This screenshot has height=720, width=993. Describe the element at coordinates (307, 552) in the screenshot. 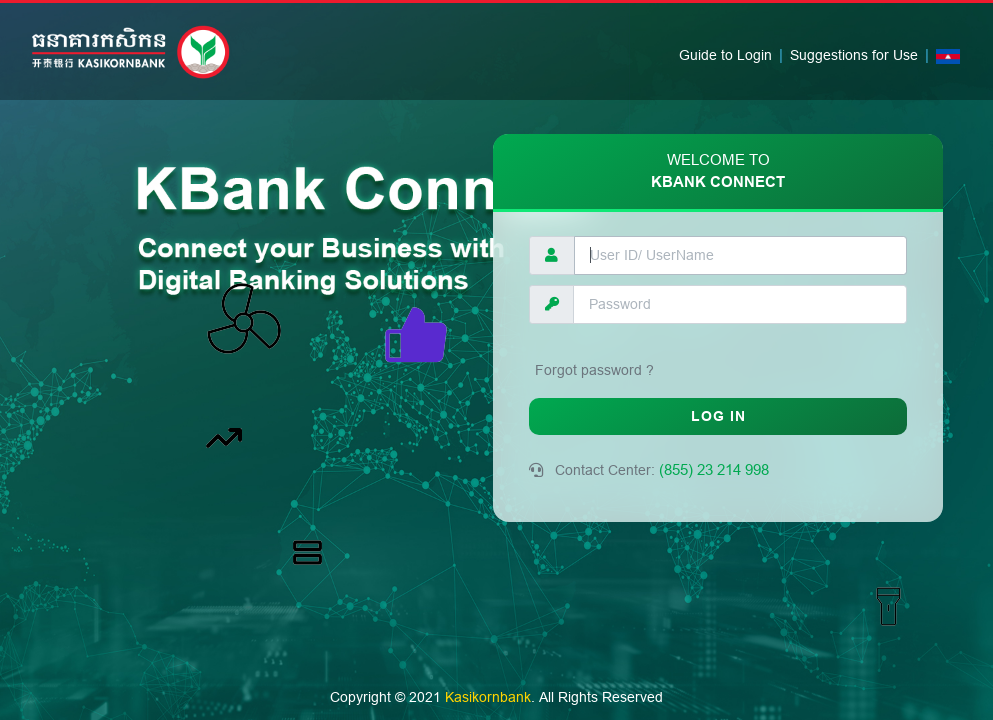

I see `switch to row view layout` at that location.